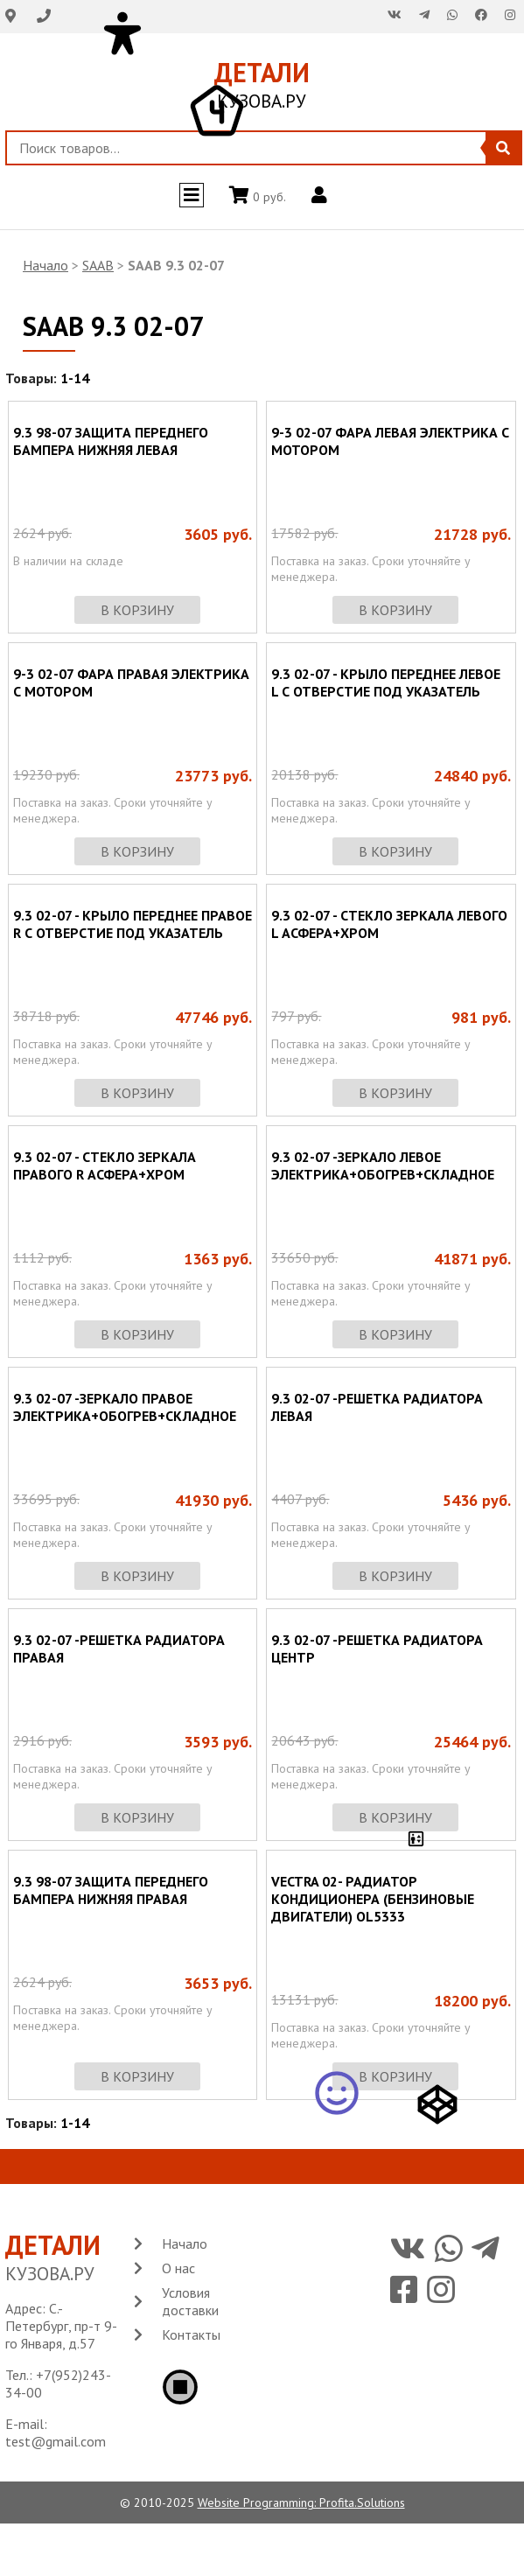 The width and height of the screenshot is (524, 2576). I want to click on add an emoji or reaction, so click(337, 2093).